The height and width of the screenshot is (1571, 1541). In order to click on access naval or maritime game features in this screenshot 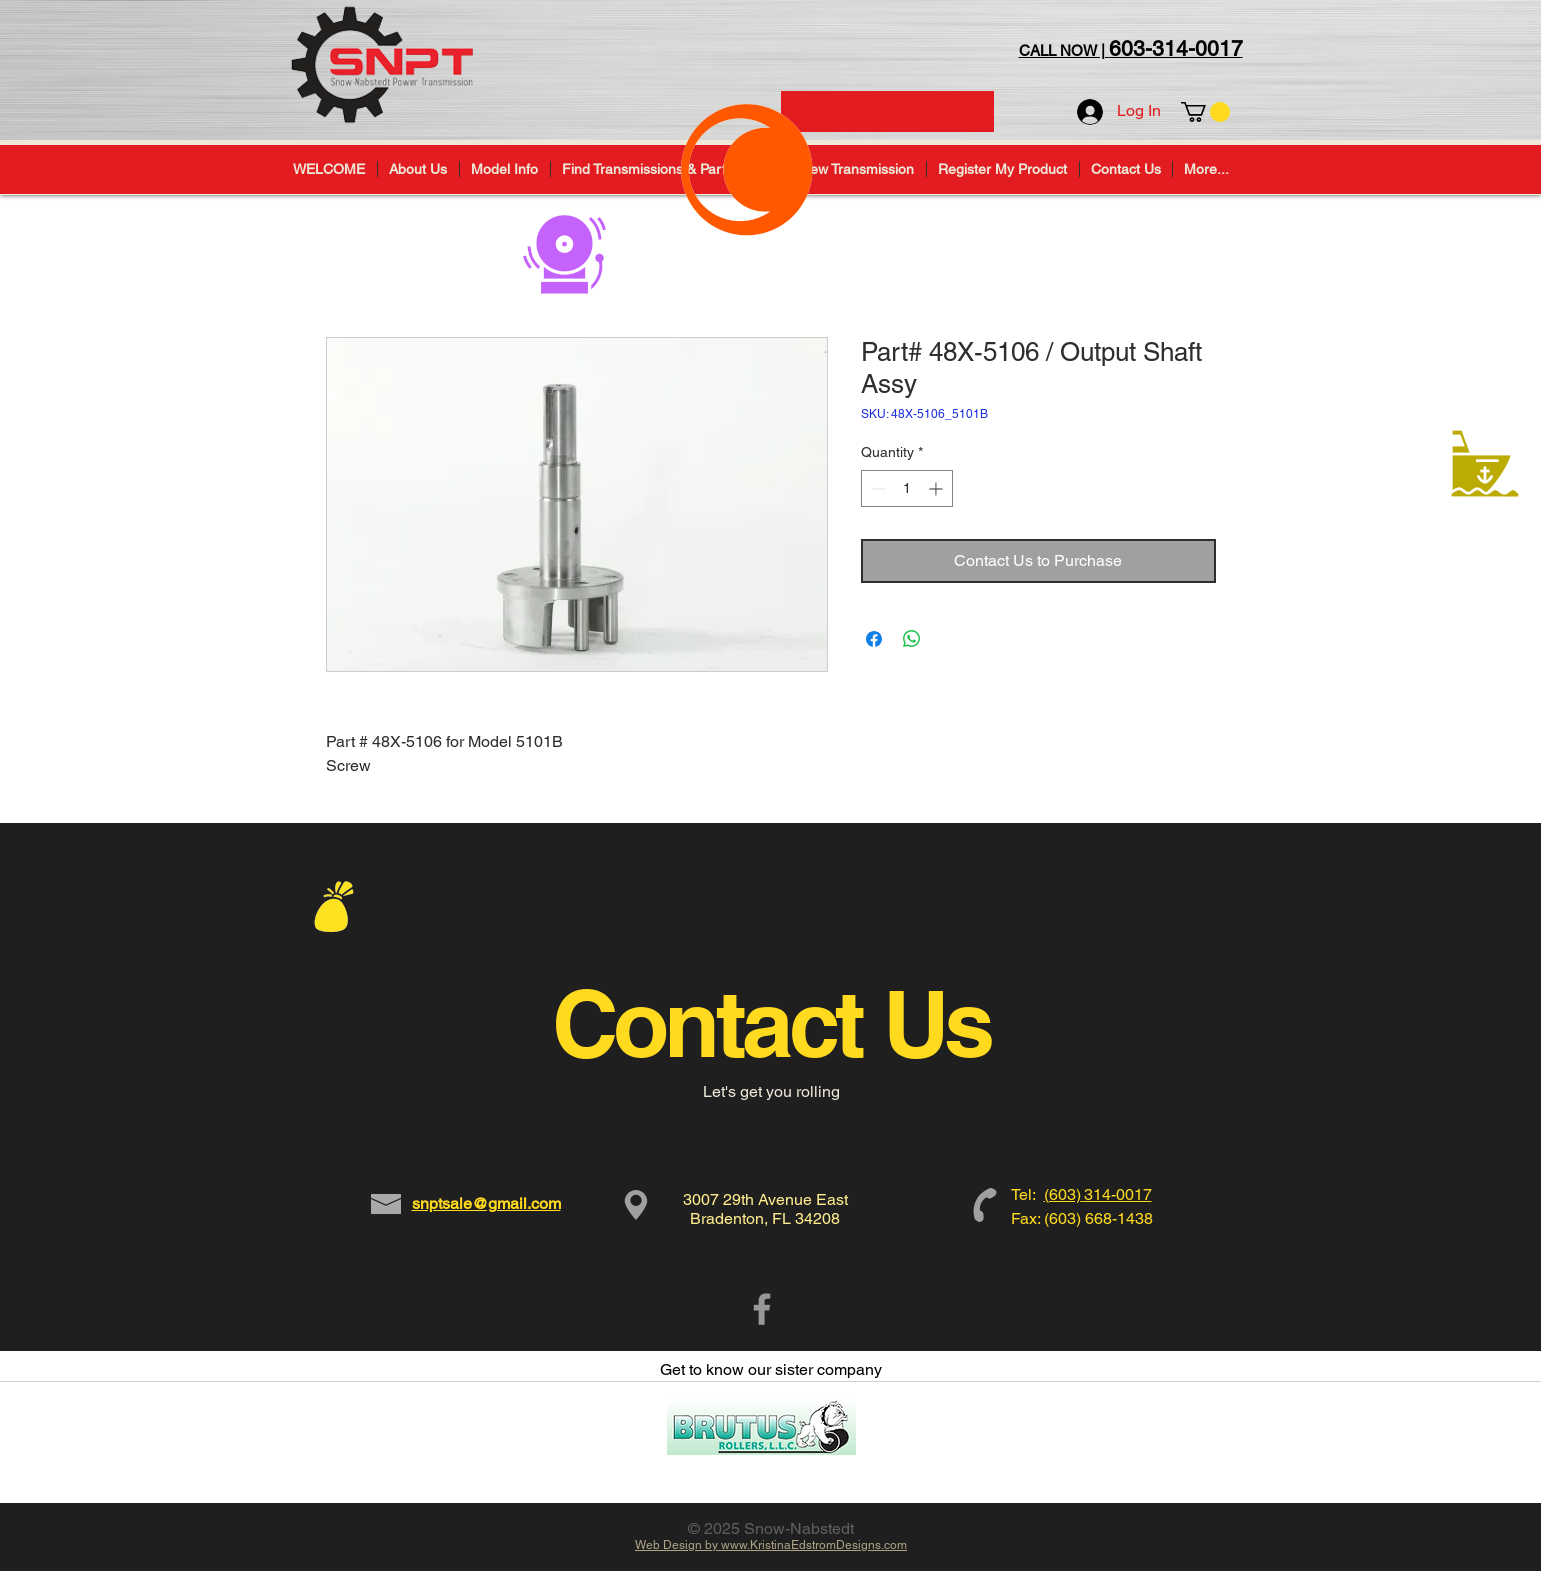, I will do `click(1485, 463)`.